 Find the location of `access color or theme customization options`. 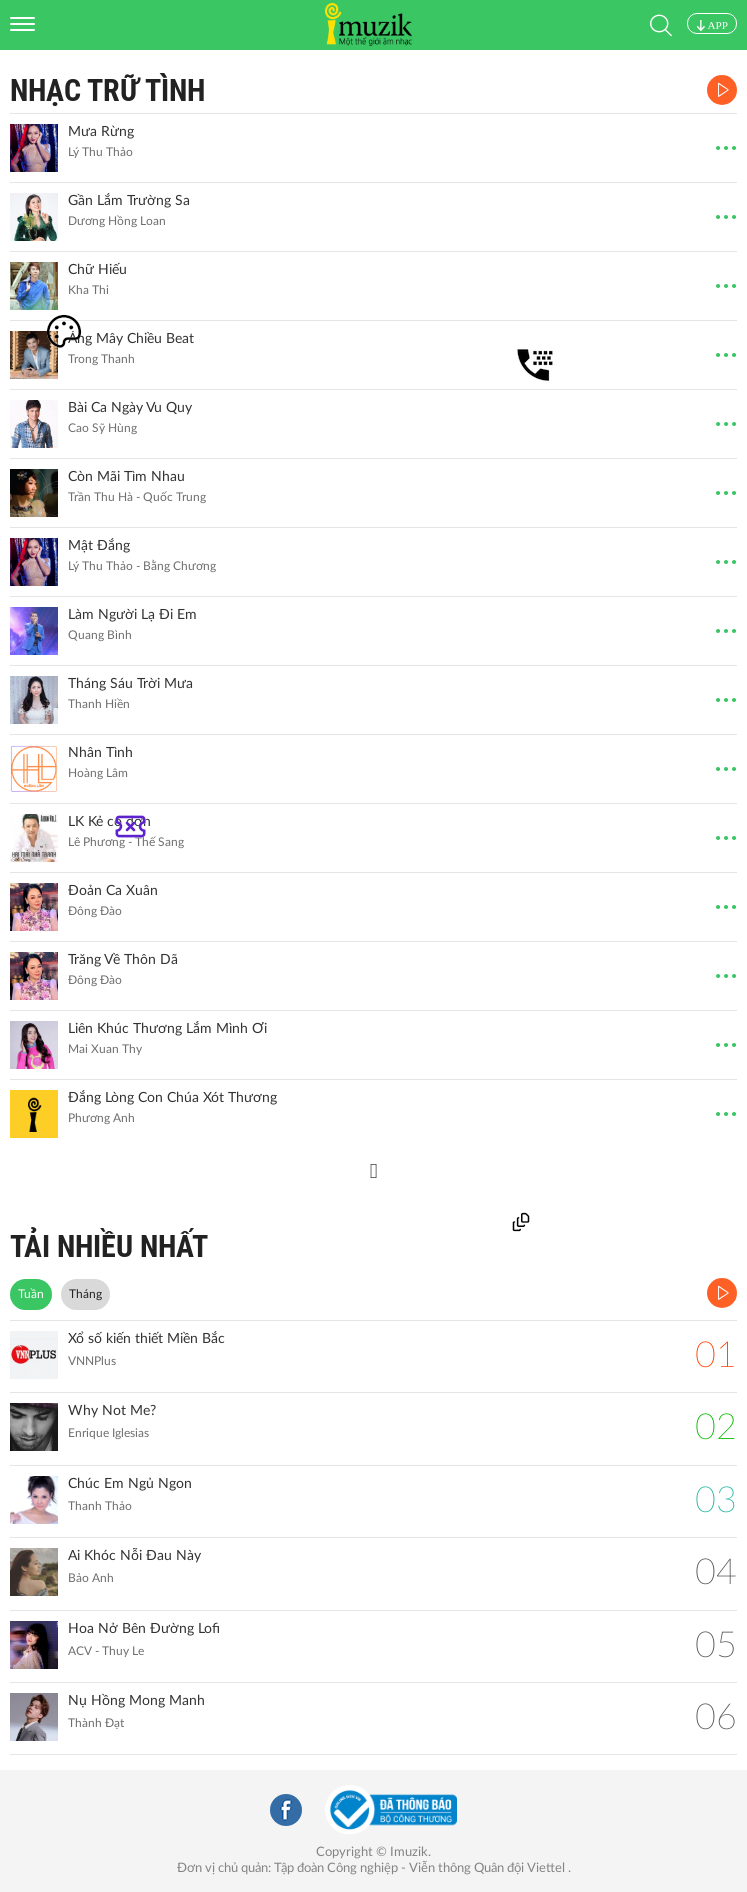

access color or theme customization options is located at coordinates (64, 332).